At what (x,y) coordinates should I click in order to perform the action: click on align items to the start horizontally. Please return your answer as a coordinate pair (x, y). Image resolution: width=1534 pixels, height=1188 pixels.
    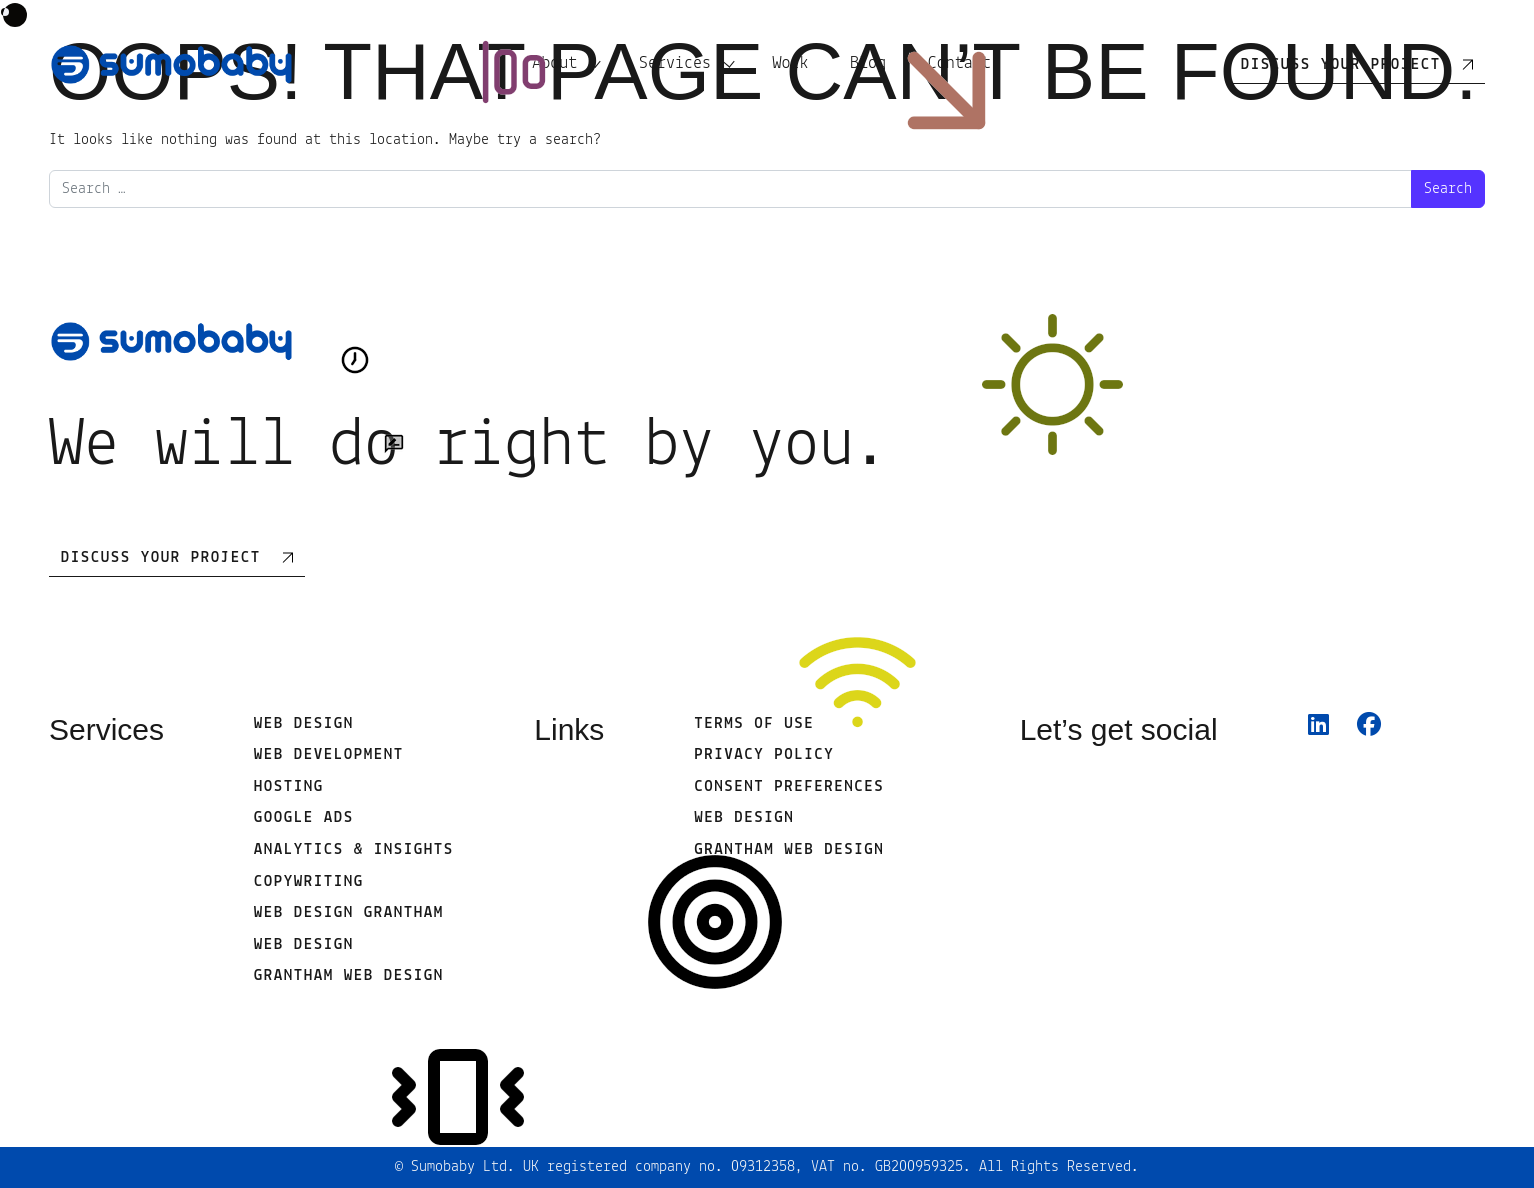
    Looking at the image, I should click on (514, 72).